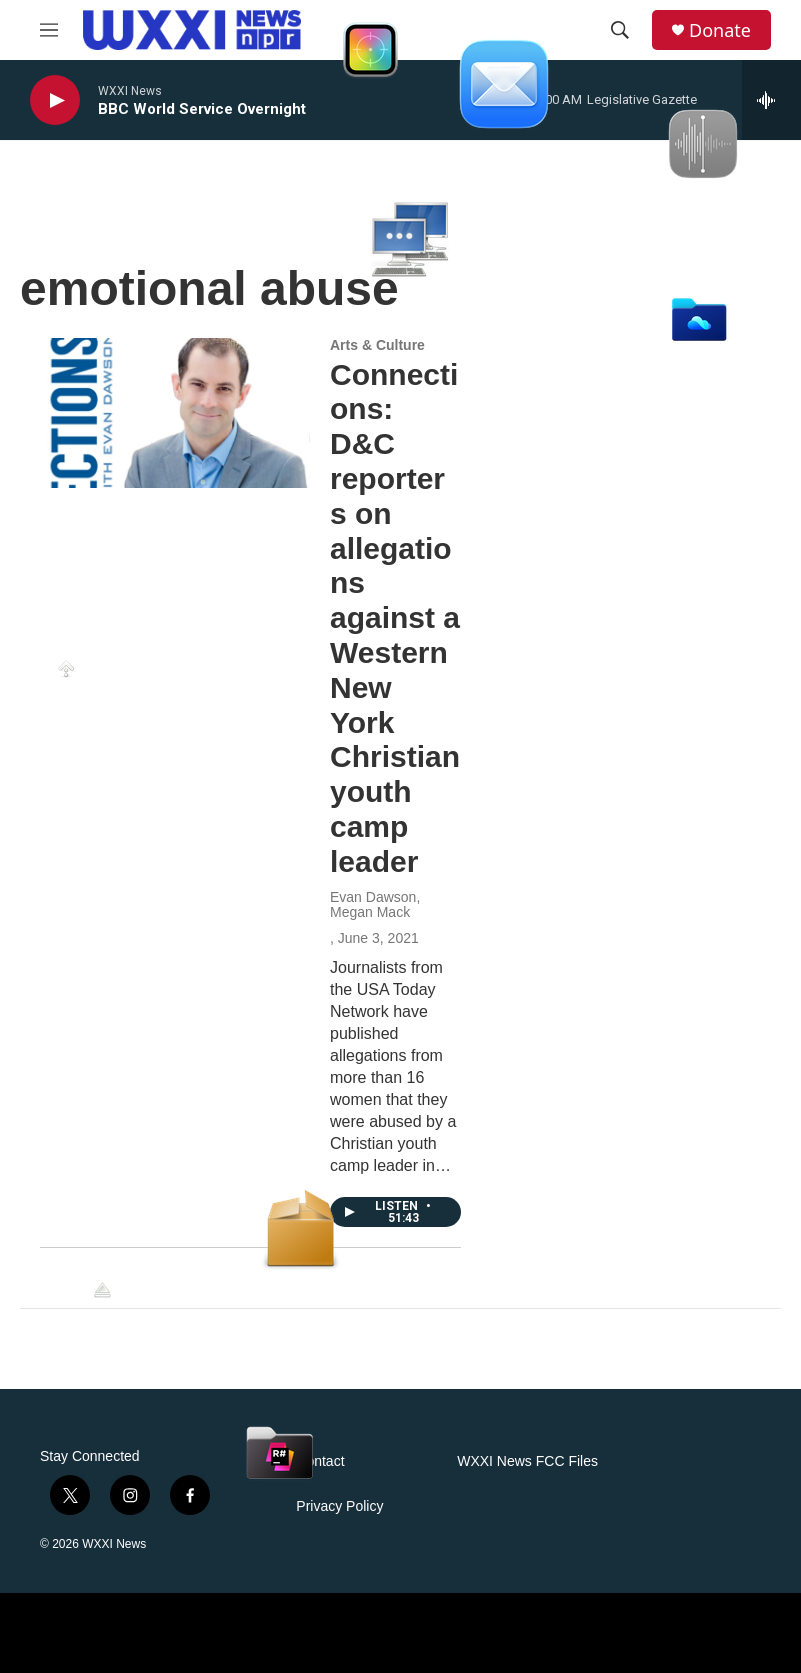 The width and height of the screenshot is (801, 1673). Describe the element at coordinates (300, 1230) in the screenshot. I see `generic package or archive file type` at that location.